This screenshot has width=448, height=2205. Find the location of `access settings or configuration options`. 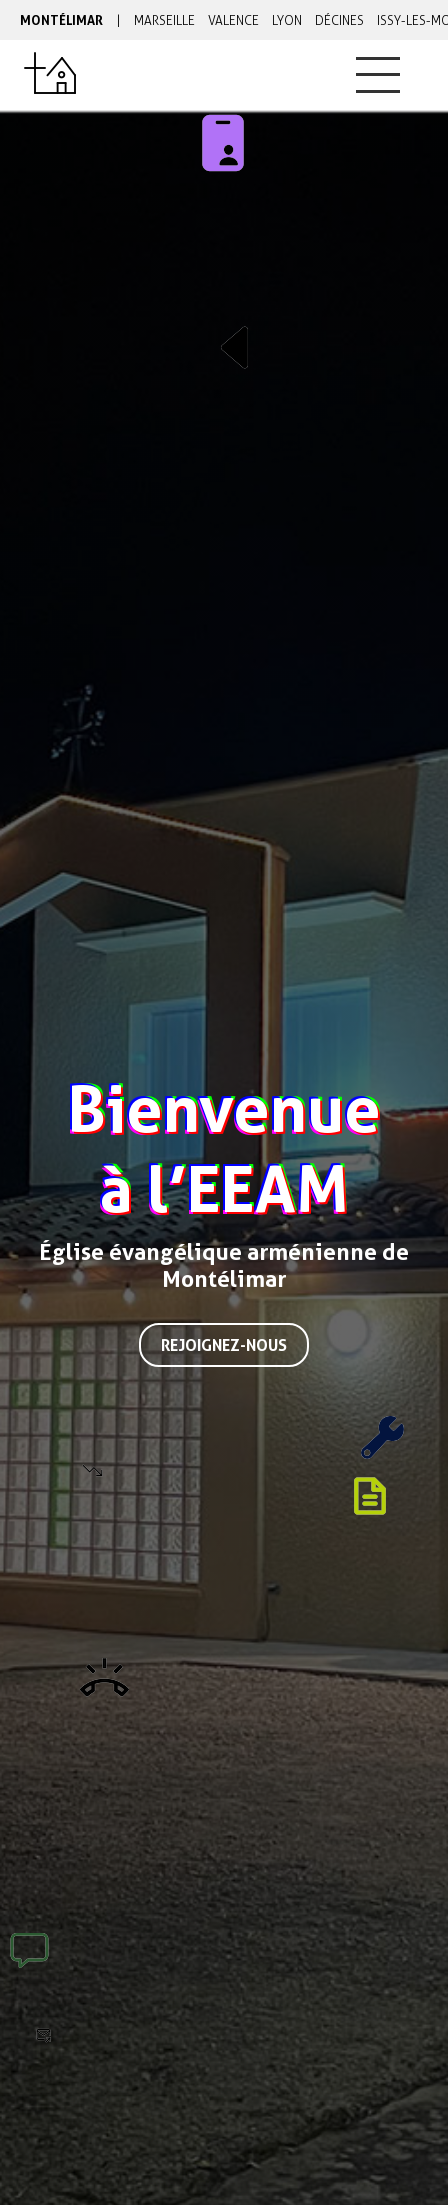

access settings or configuration options is located at coordinates (382, 1437).